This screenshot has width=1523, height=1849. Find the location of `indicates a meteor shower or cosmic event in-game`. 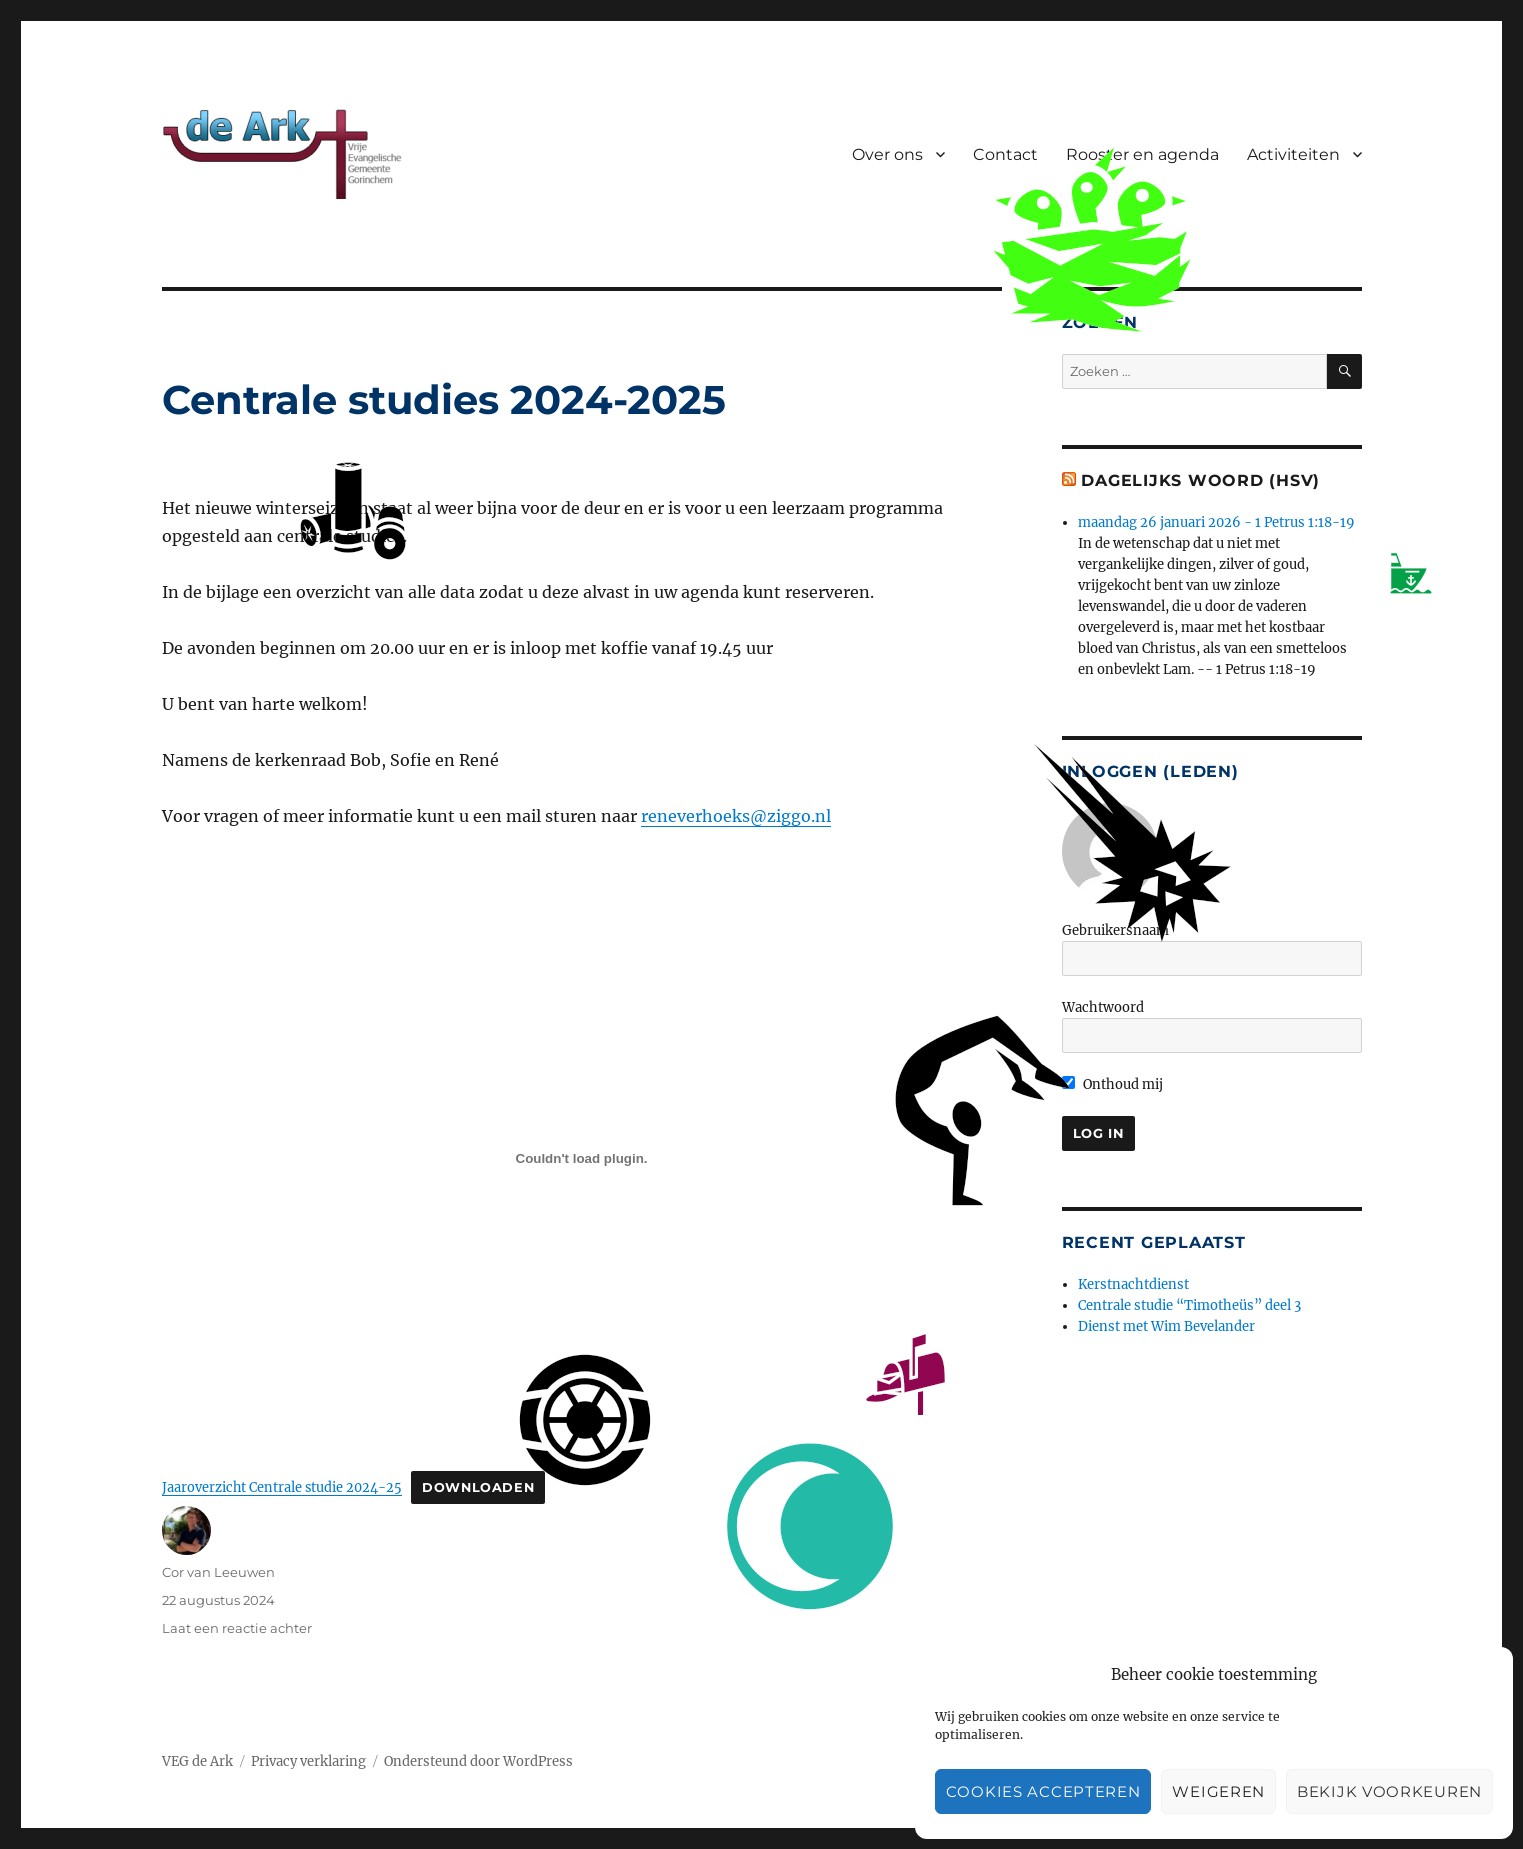

indicates a meteor shower or cosmic event in-game is located at coordinates (1131, 844).